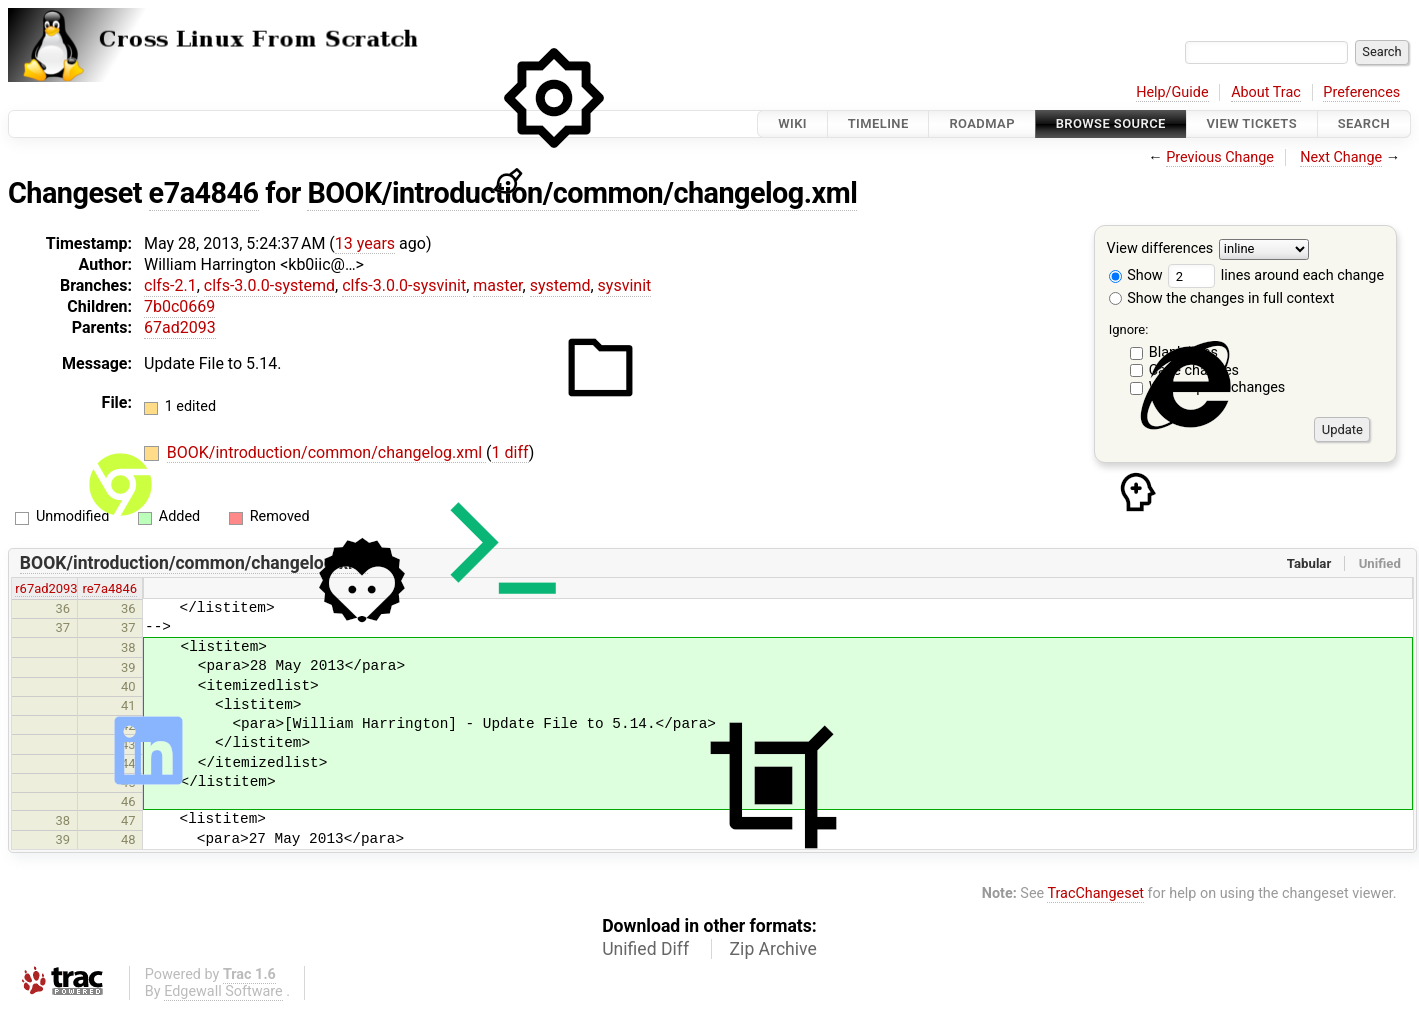 The image size is (1419, 1009). I want to click on open HedgeDoc collaborative markdown editor, so click(362, 580).